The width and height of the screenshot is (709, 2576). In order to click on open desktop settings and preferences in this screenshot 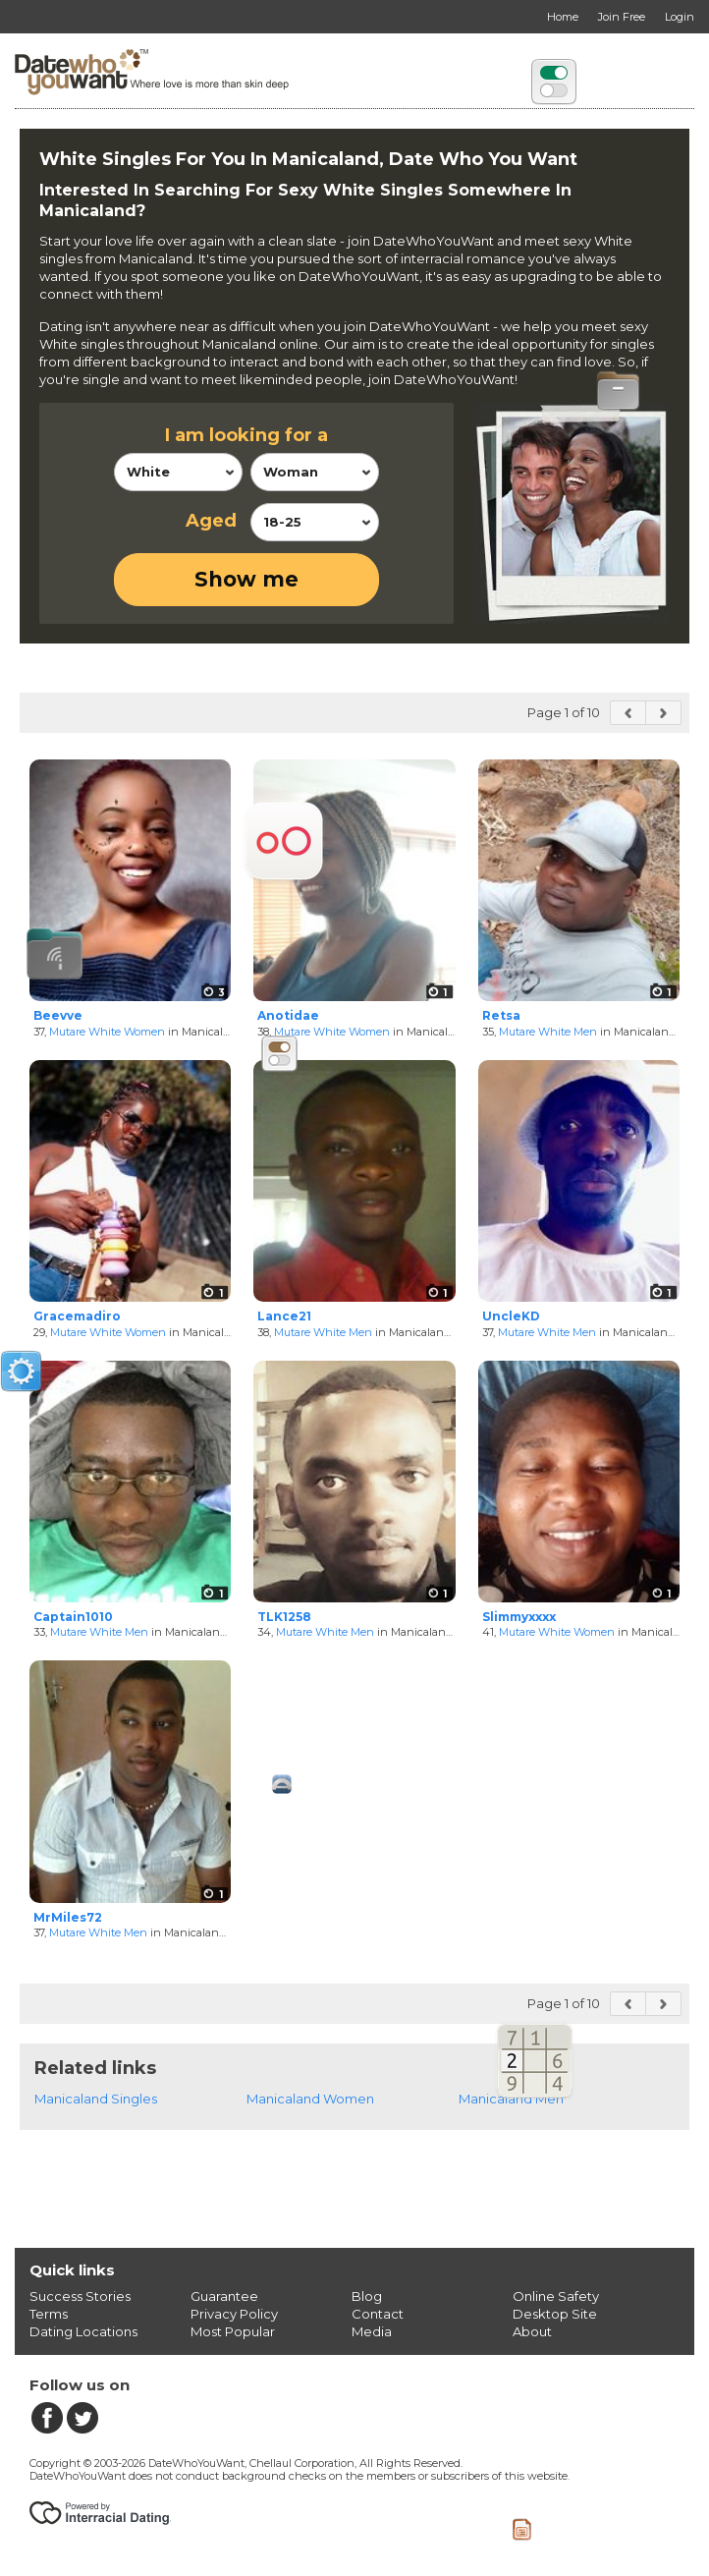, I will do `click(554, 82)`.